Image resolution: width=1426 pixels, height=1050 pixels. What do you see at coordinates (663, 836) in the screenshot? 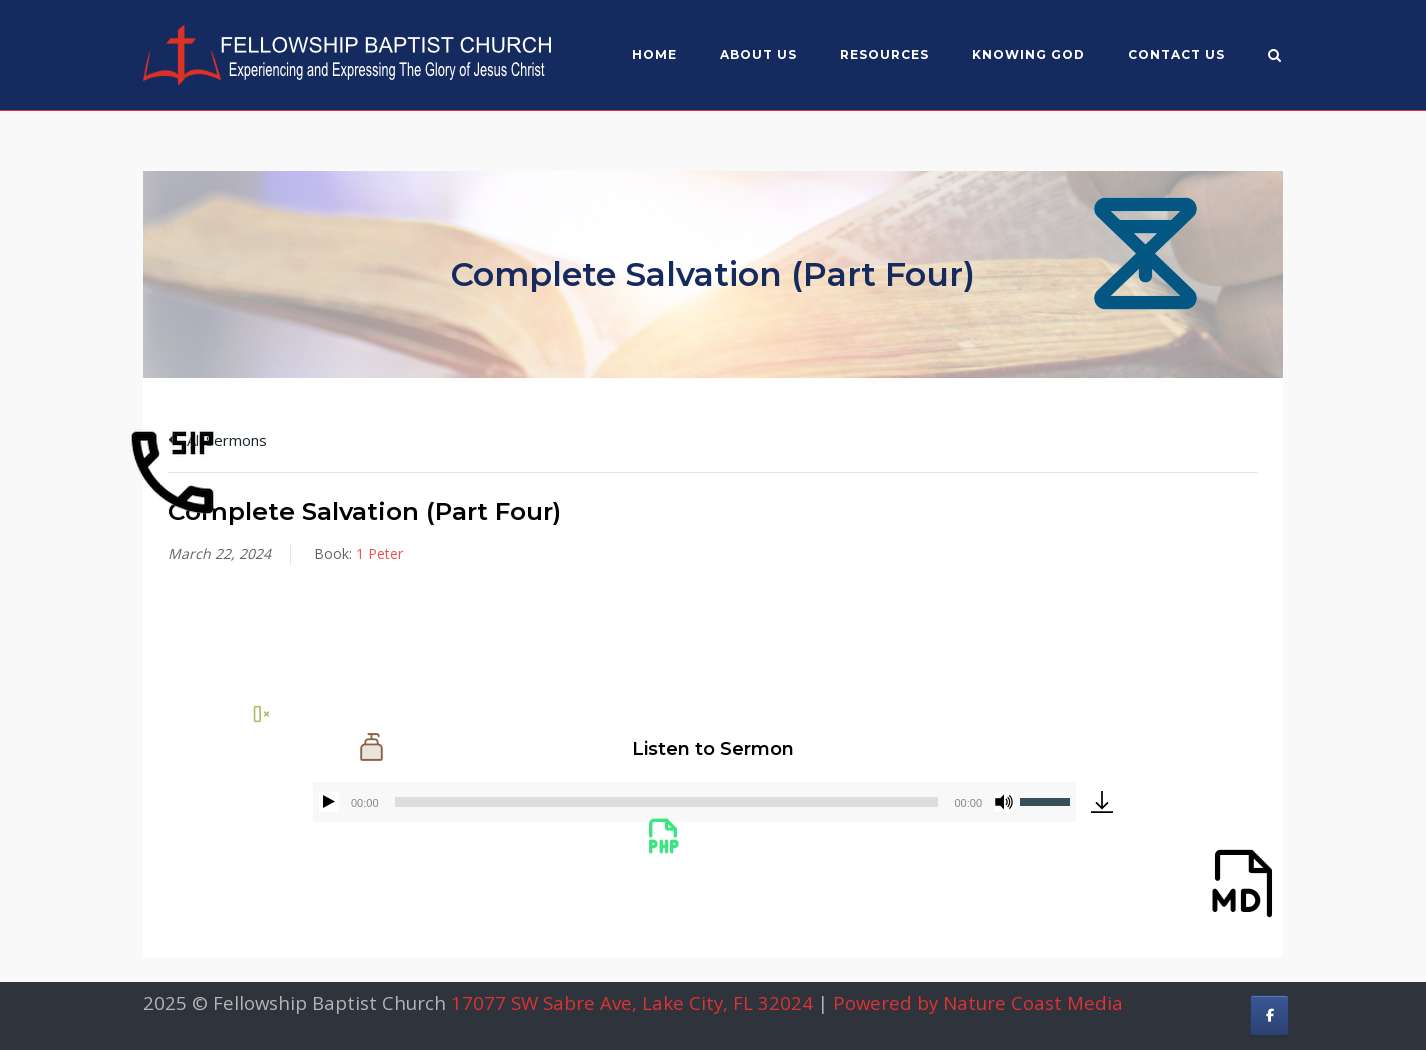
I see `indicates a PHP file type` at bounding box center [663, 836].